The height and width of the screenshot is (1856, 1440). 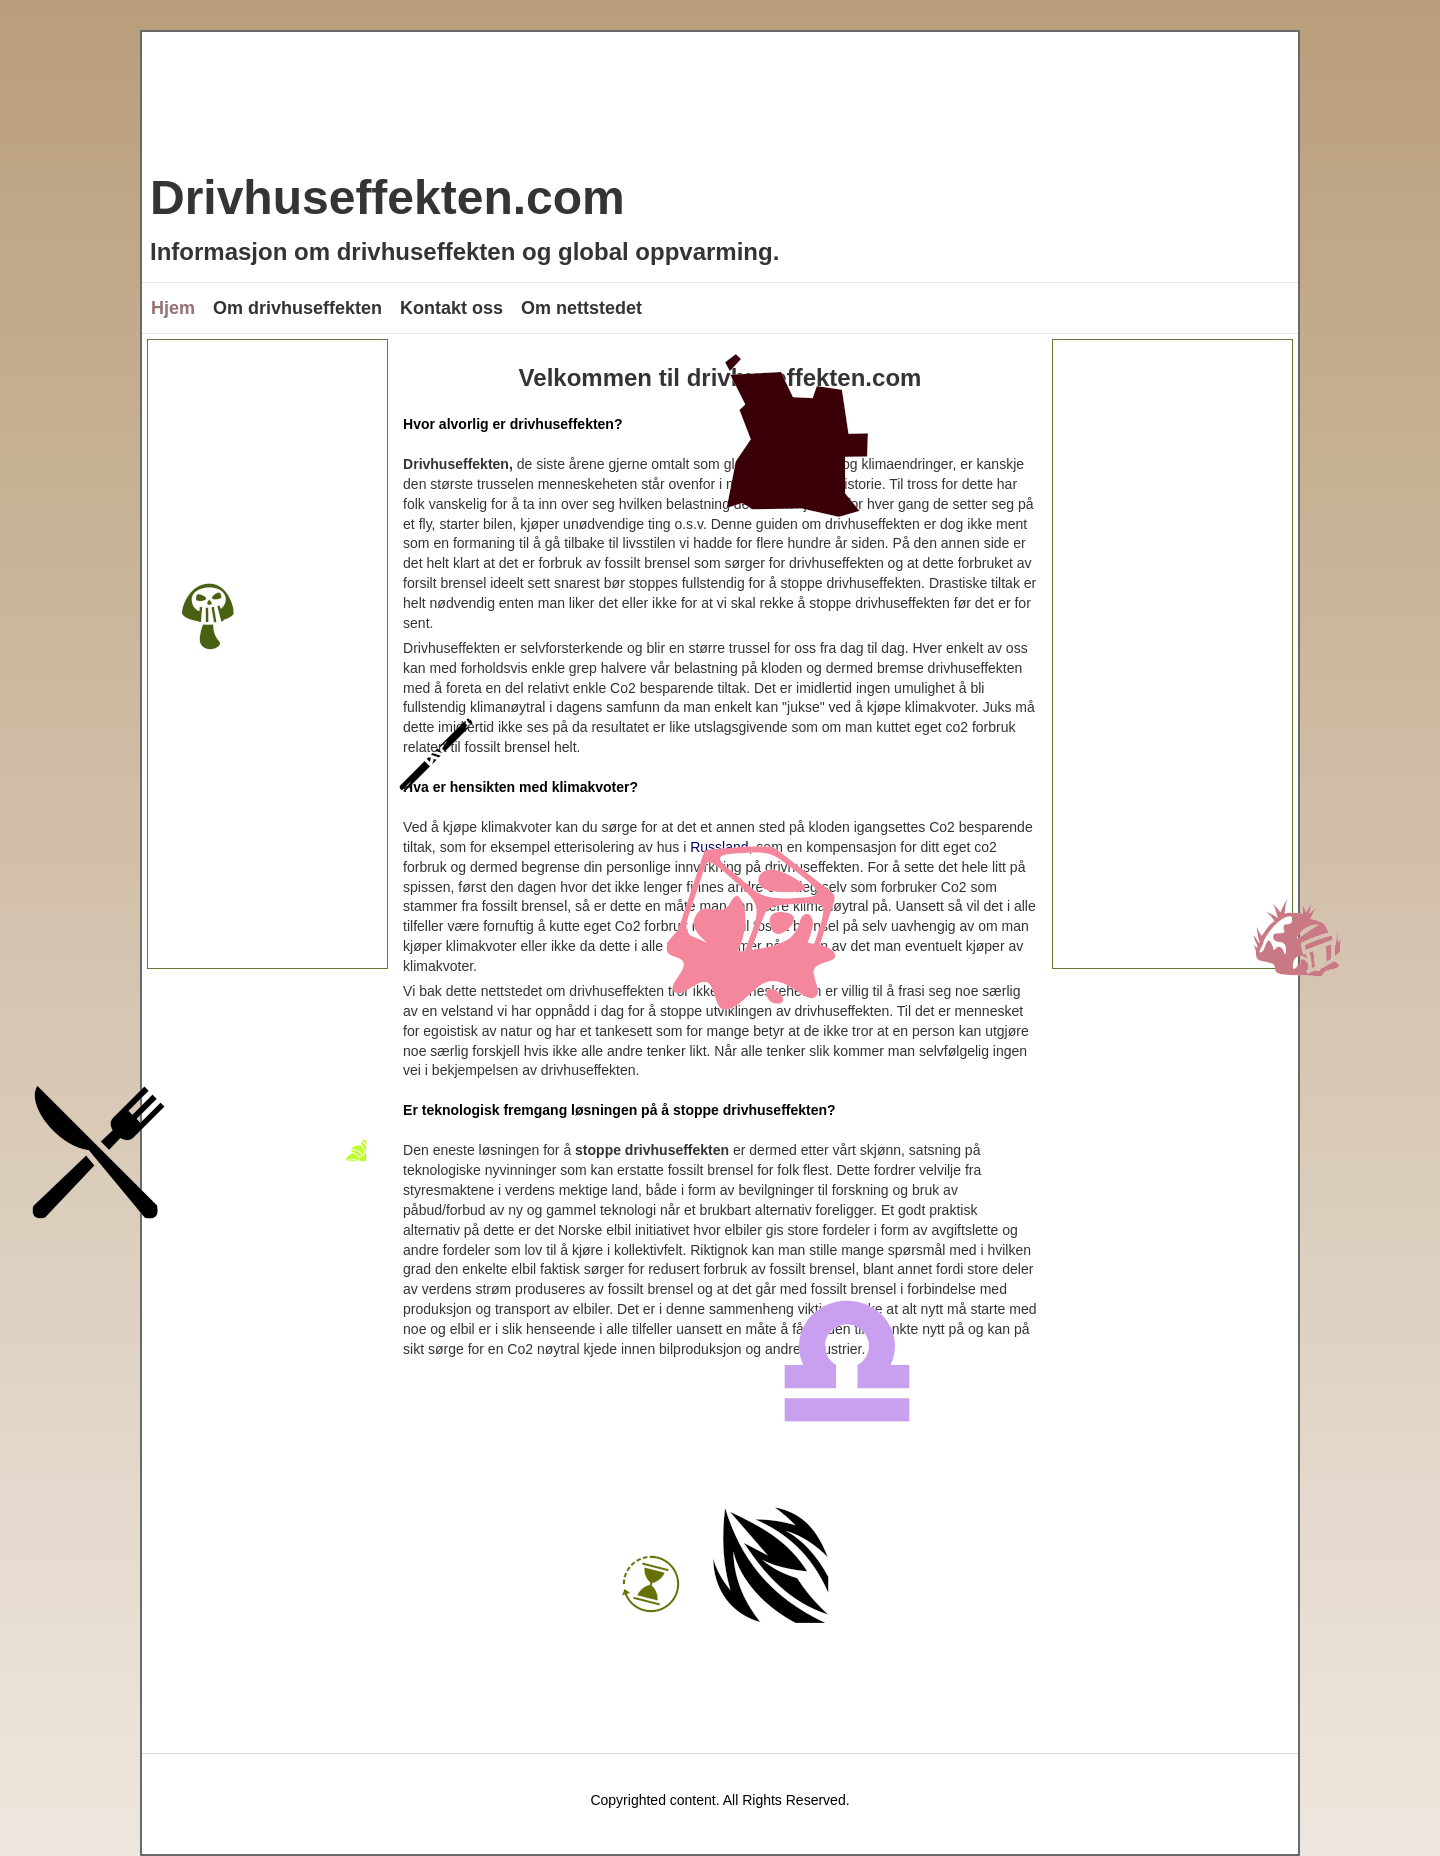 I want to click on libra zodiac sign indicator, so click(x=847, y=1363).